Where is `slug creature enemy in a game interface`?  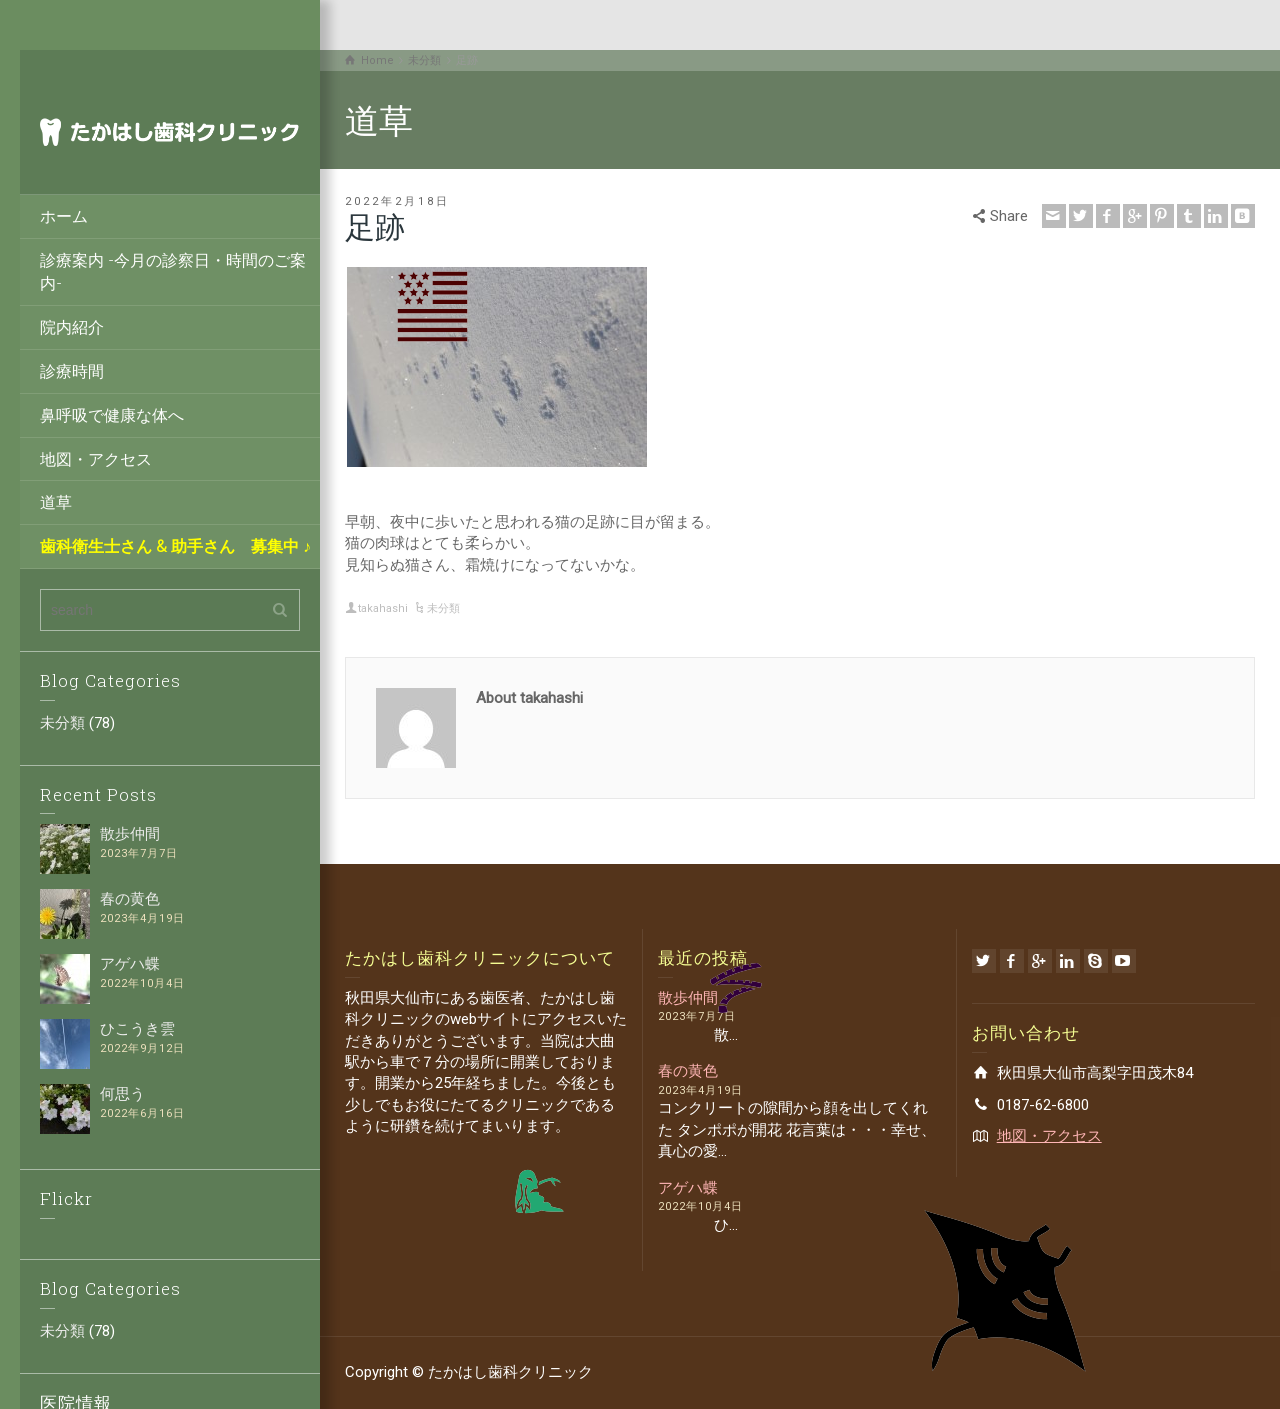
slug creature enemy in a game interface is located at coordinates (539, 1191).